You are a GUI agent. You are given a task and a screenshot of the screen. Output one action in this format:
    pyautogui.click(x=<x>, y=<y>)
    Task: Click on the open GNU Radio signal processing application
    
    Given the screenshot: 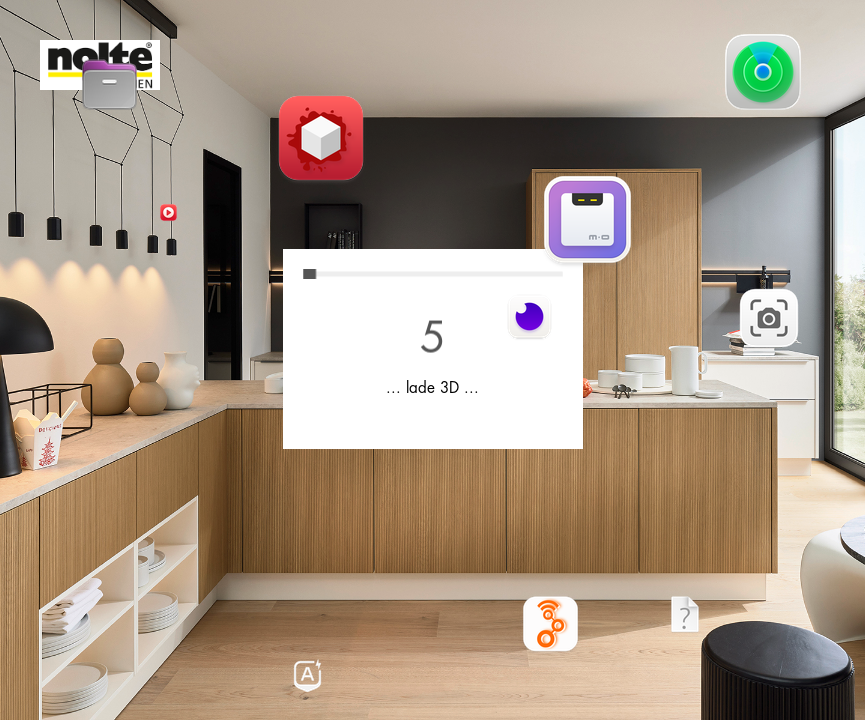 What is the action you would take?
    pyautogui.click(x=550, y=624)
    